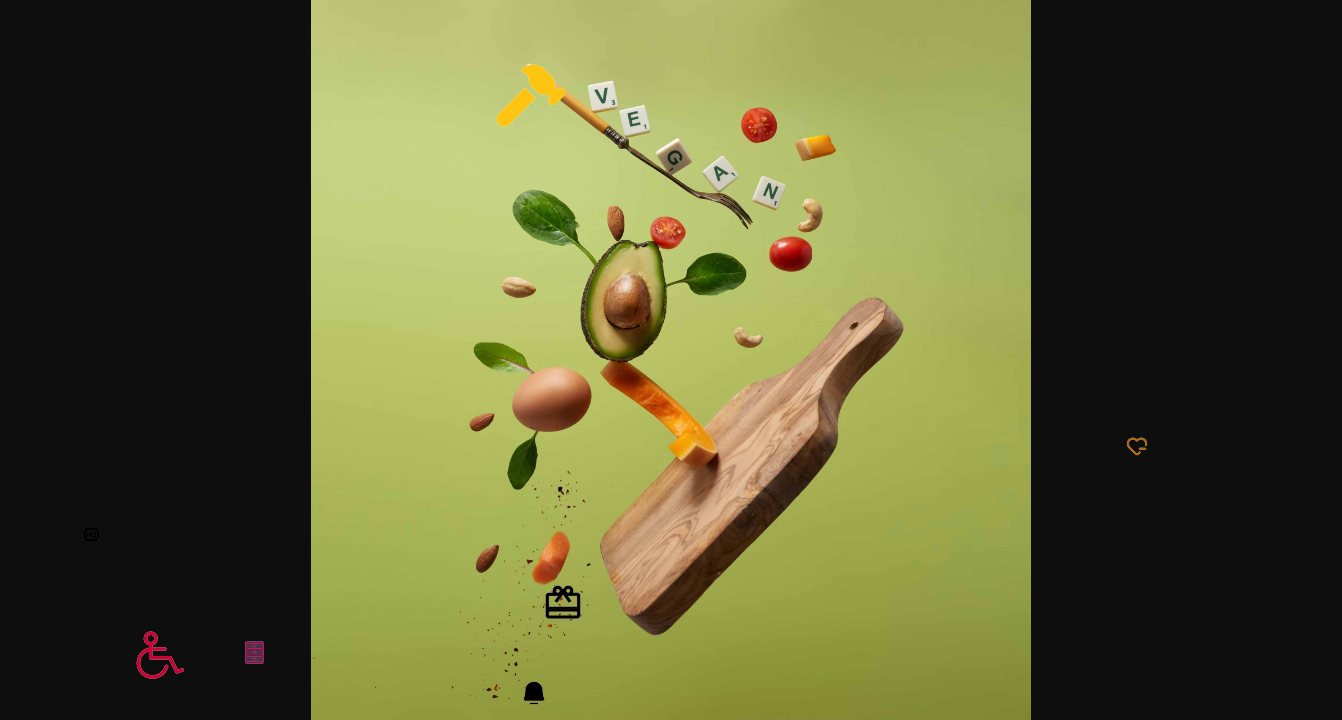 This screenshot has width=1342, height=720. I want to click on indicates high quality media or streaming option, so click(91, 534).